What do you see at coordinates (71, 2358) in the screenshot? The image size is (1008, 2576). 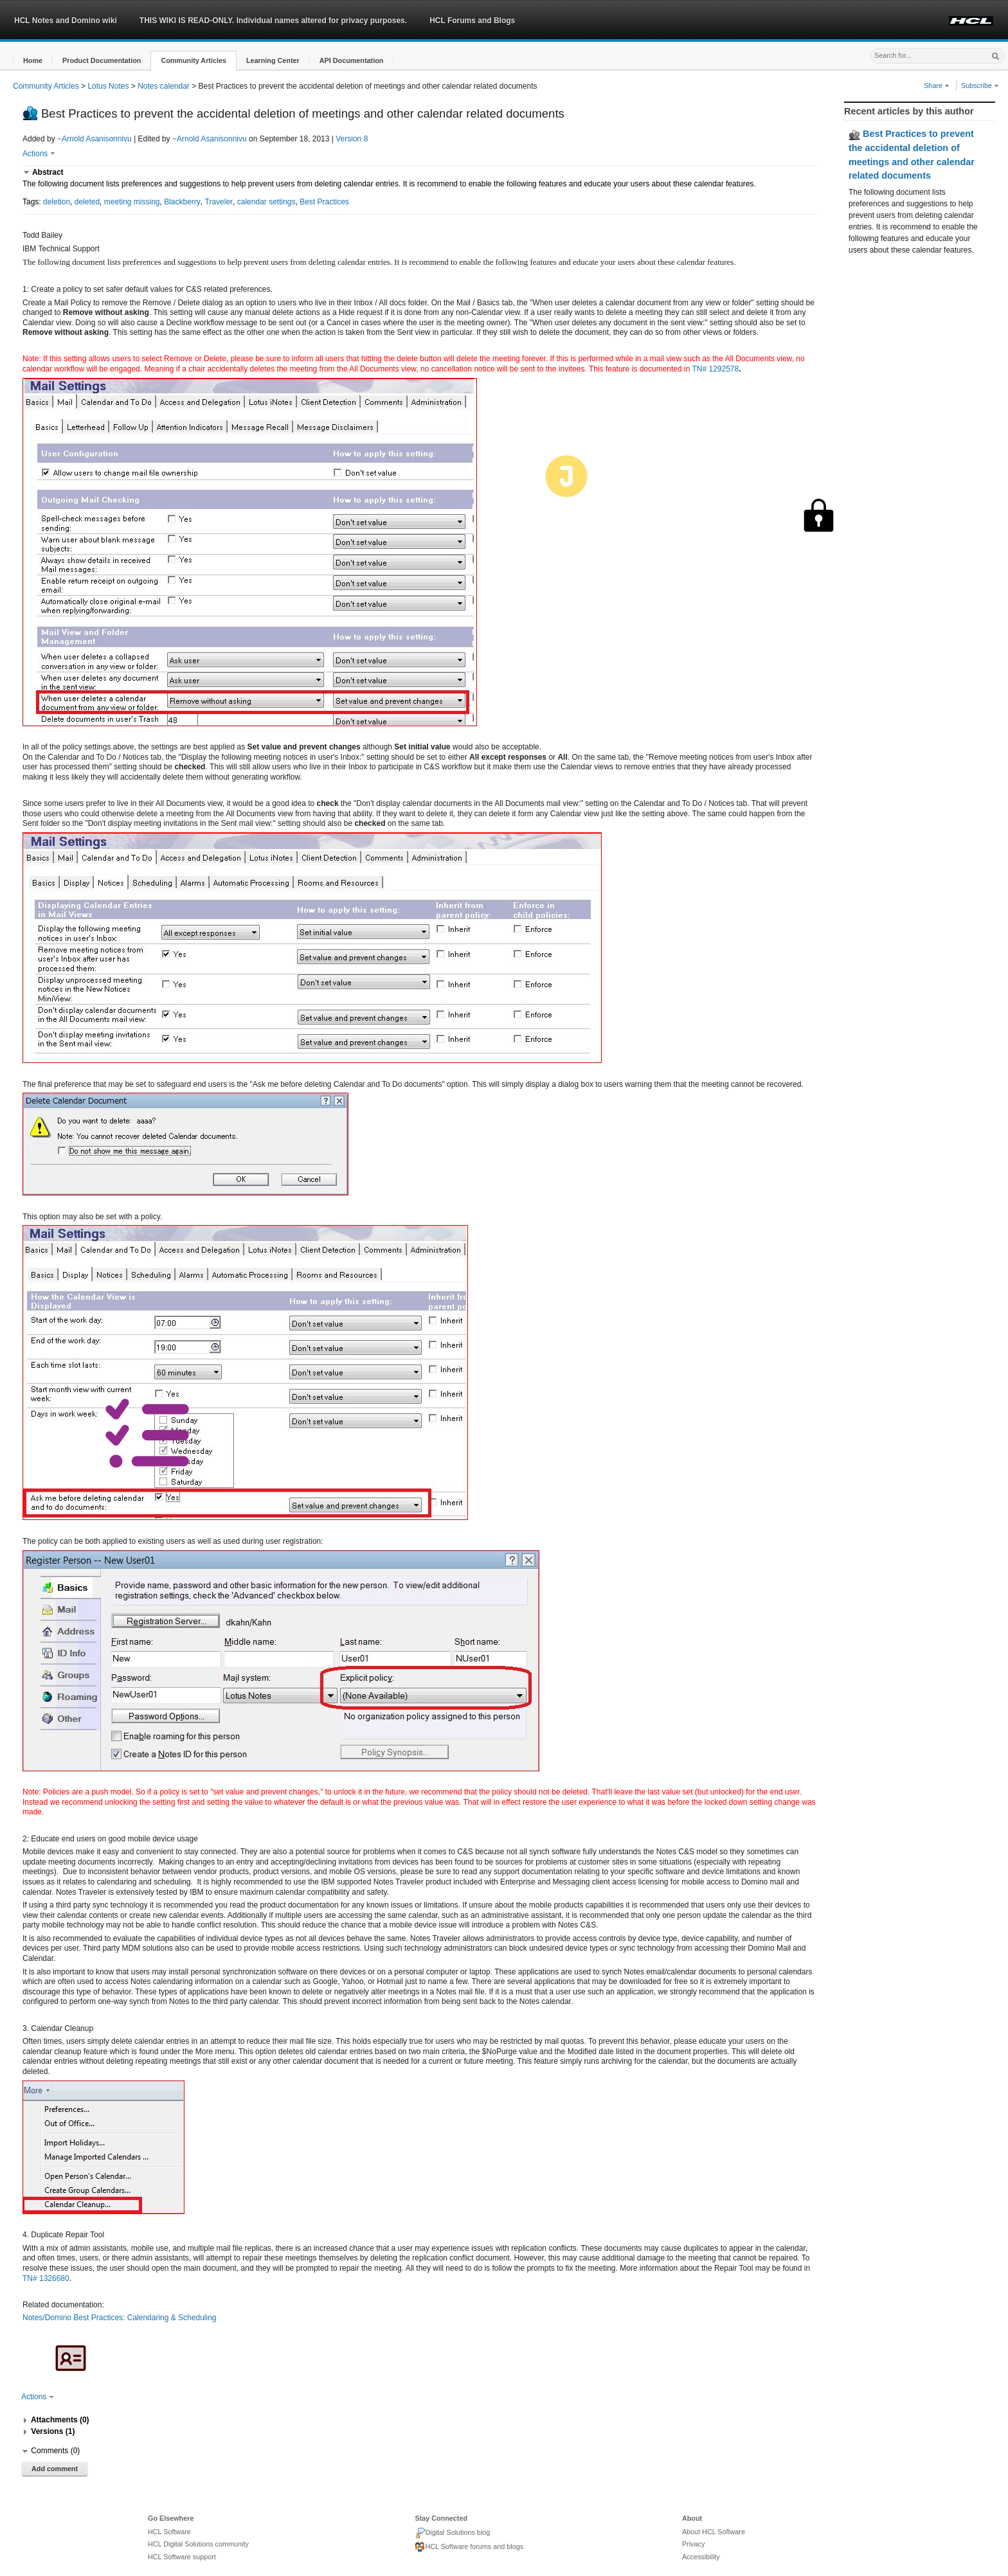 I see `view your profile or identification details` at bounding box center [71, 2358].